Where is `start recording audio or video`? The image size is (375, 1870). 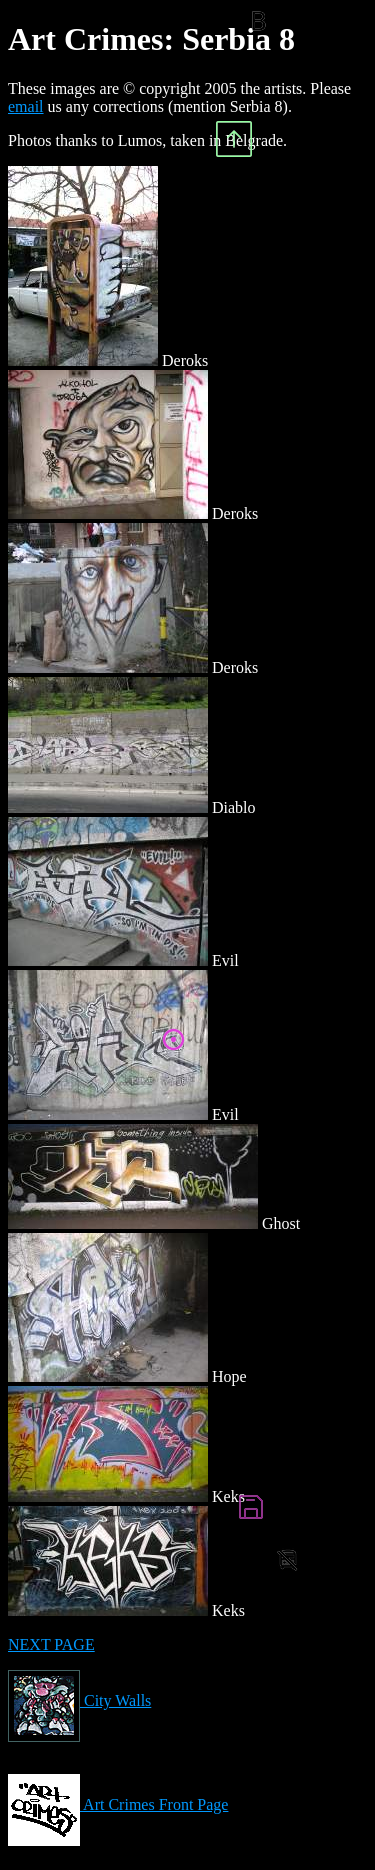 start recording audio or video is located at coordinates (173, 1039).